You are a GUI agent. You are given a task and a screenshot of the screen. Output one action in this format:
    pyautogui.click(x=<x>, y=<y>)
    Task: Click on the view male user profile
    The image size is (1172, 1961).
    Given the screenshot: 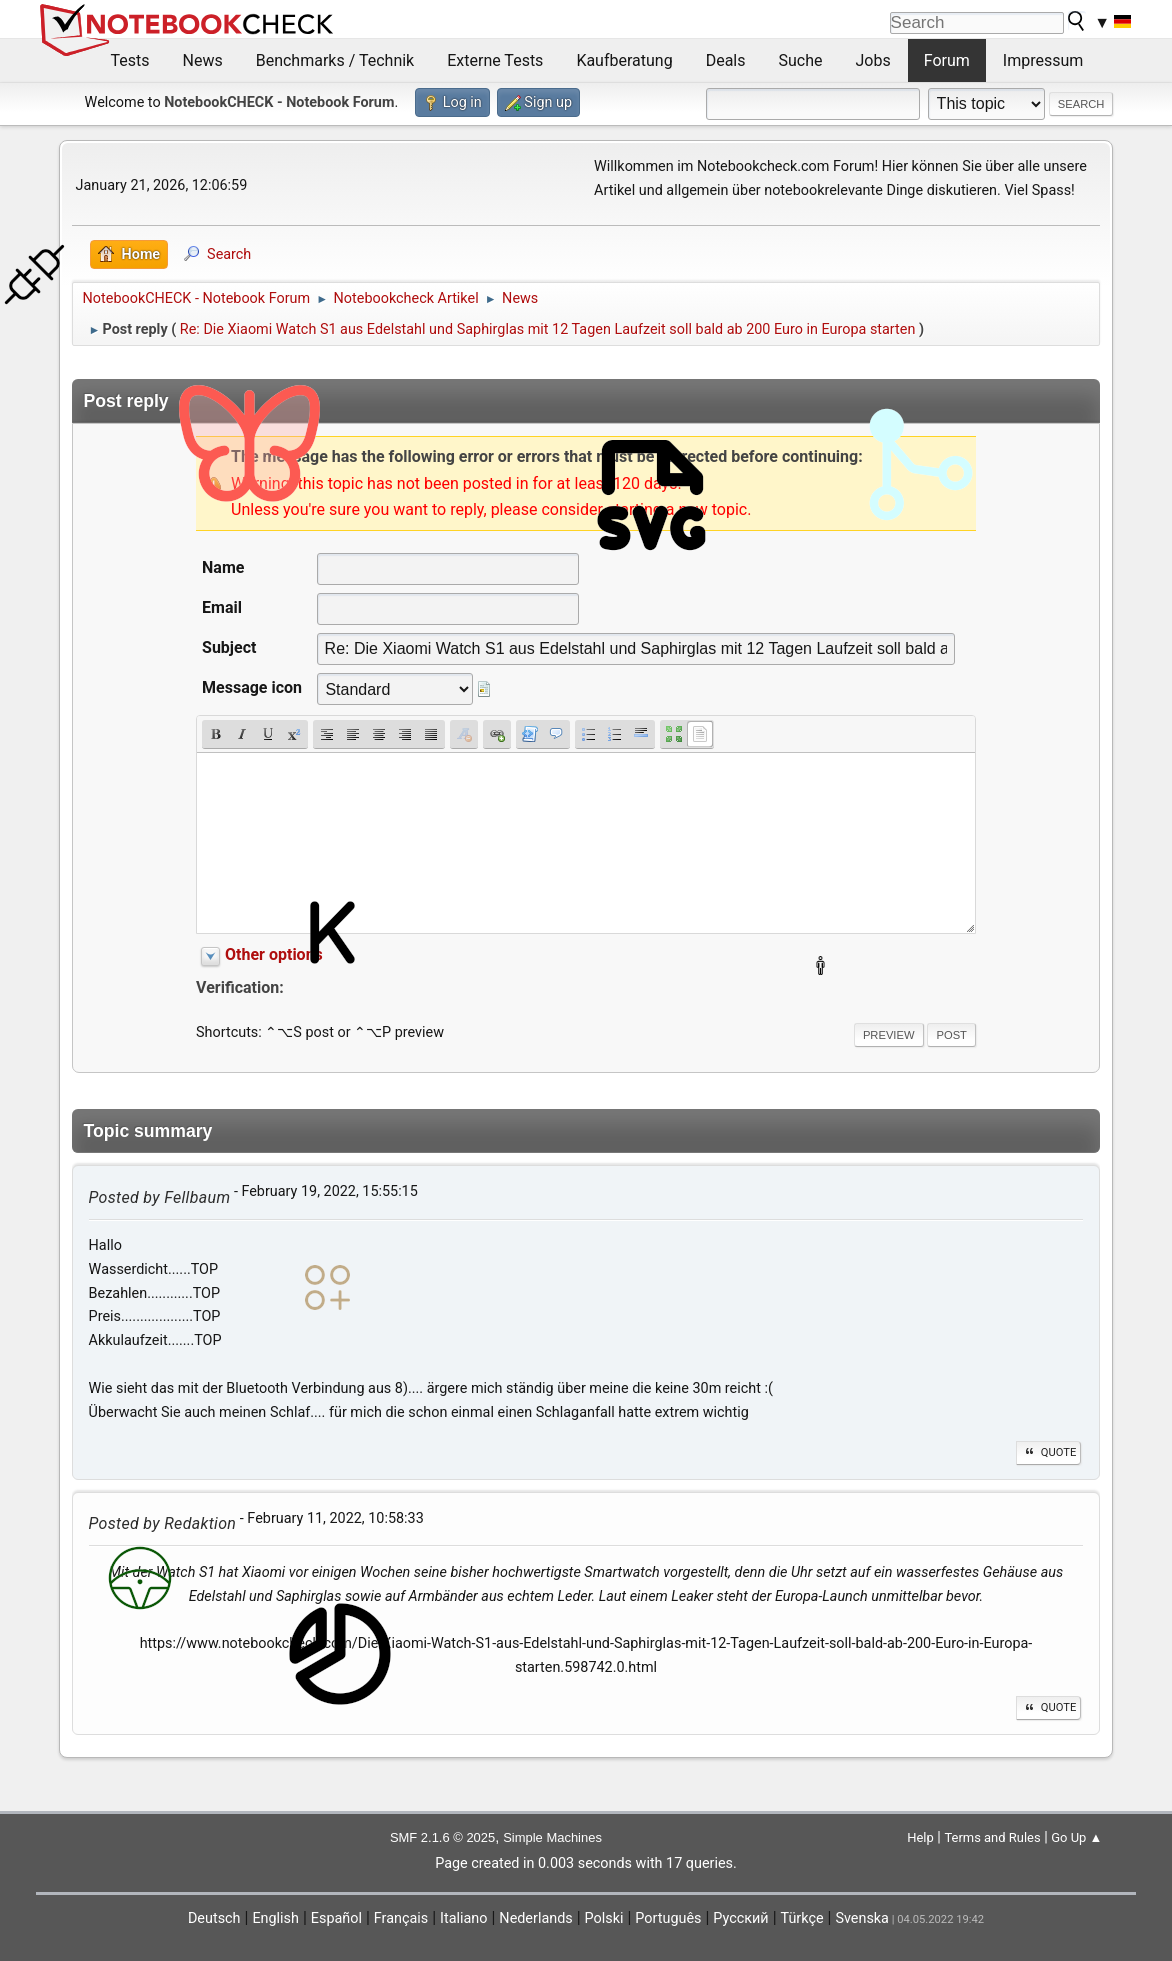 What is the action you would take?
    pyautogui.click(x=820, y=965)
    